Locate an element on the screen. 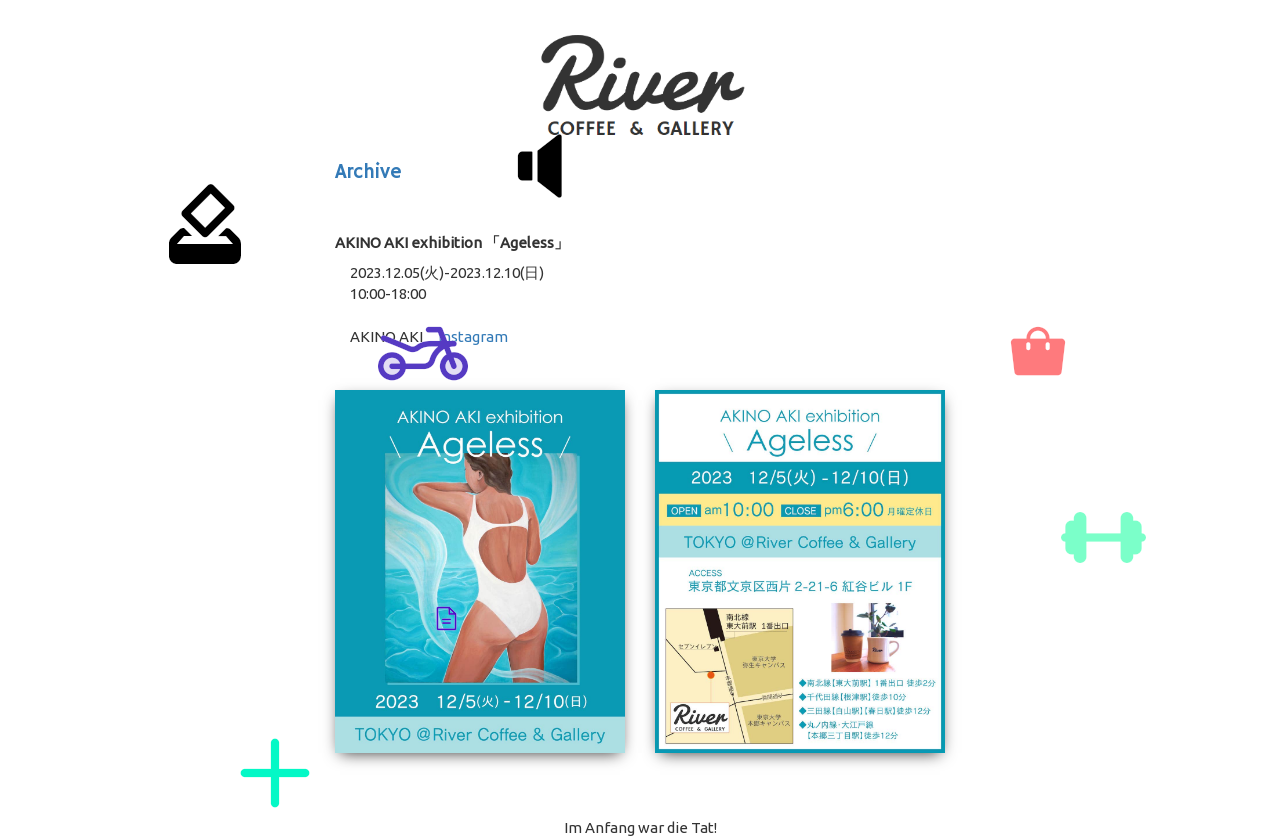 This screenshot has height=838, width=1280. add a new item is located at coordinates (275, 773).